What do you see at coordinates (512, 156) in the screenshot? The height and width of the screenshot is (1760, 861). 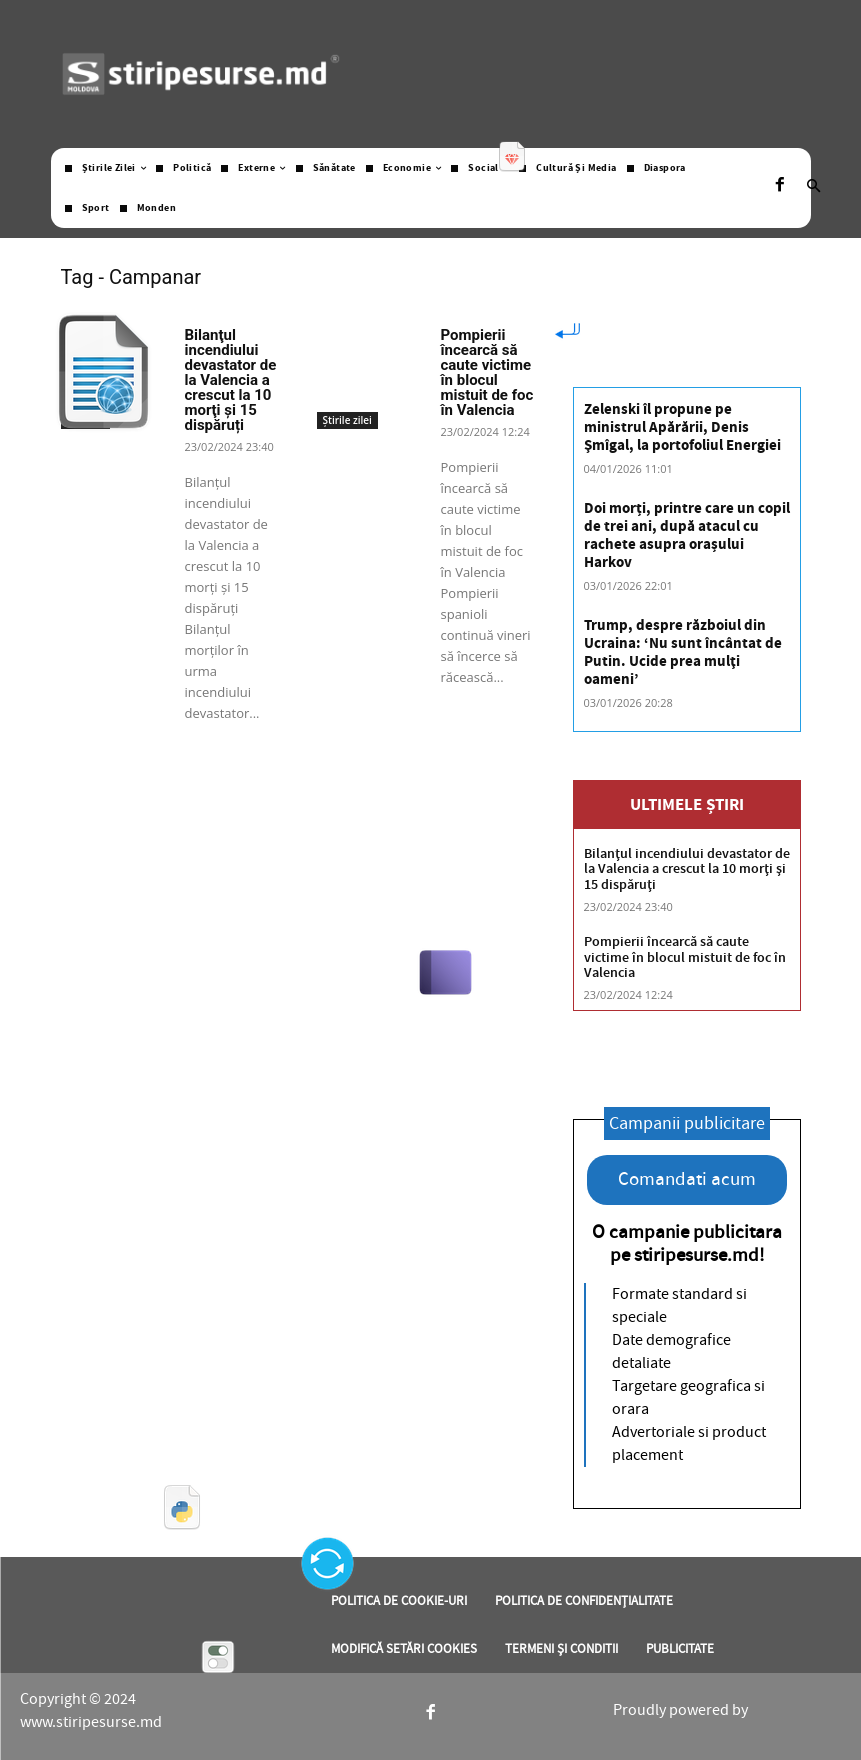 I see `a ruby programming language source file` at bounding box center [512, 156].